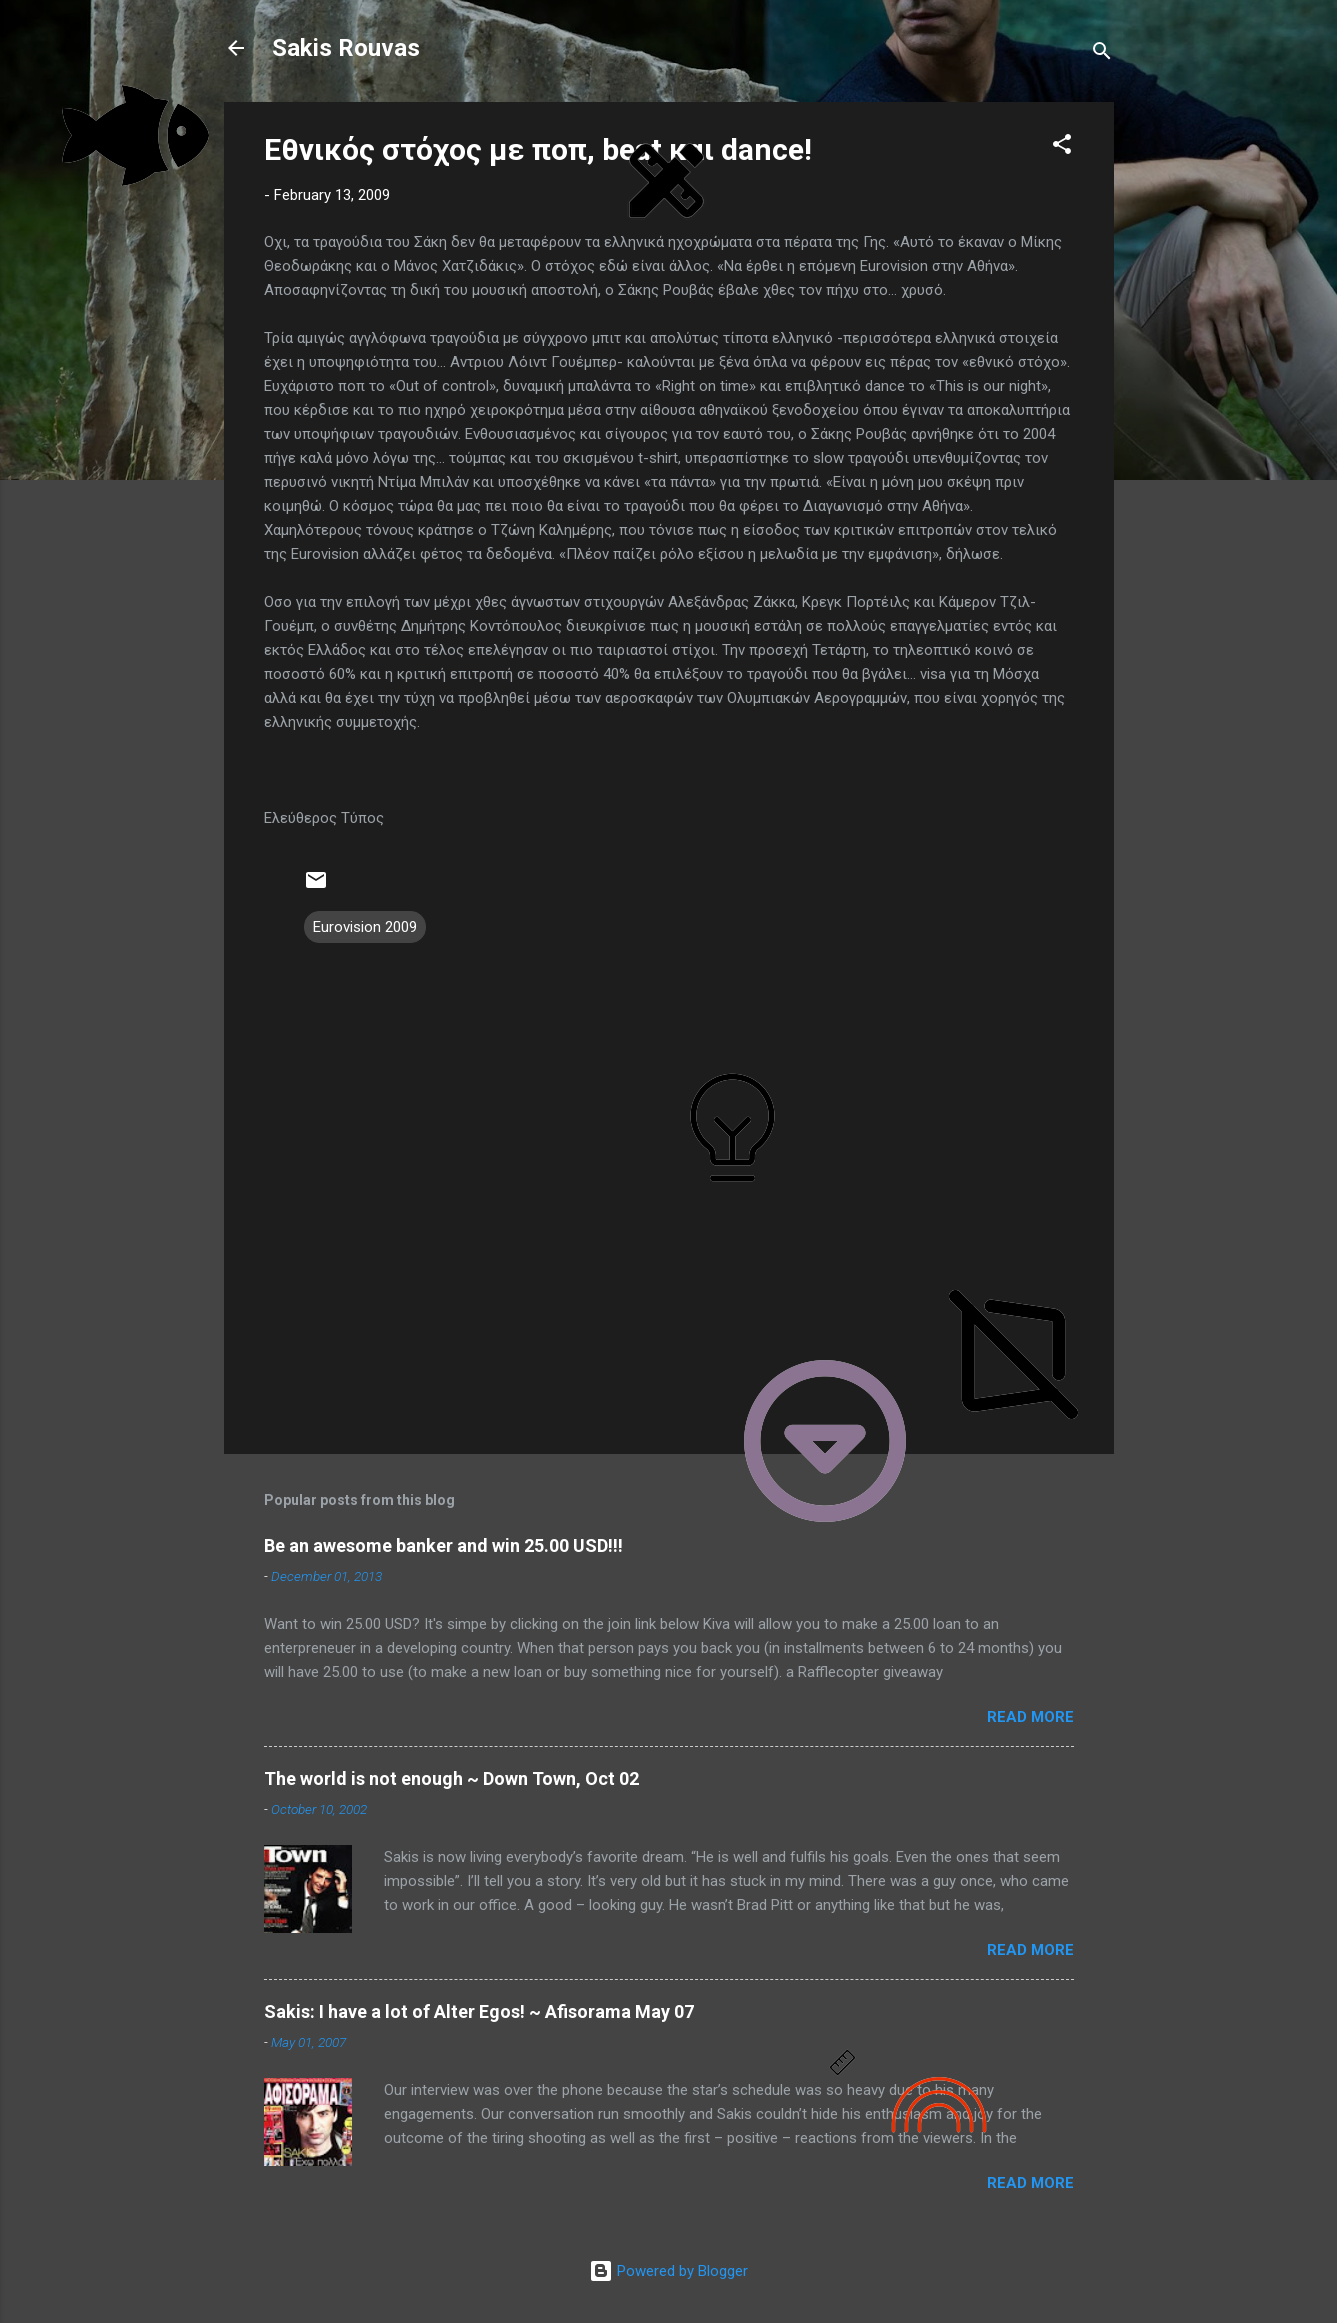 This screenshot has height=2323, width=1337. What do you see at coordinates (825, 1441) in the screenshot?
I see `expand dropdown menu` at bounding box center [825, 1441].